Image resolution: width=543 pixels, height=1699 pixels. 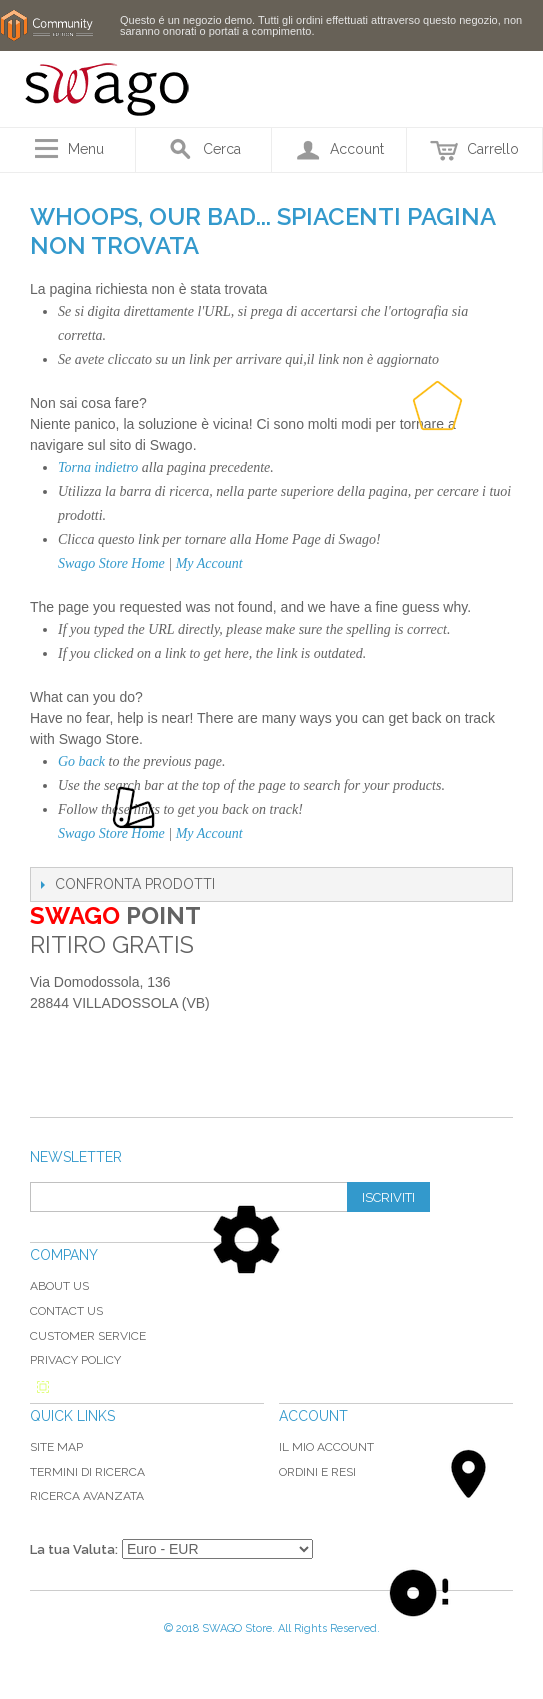 I want to click on indicates storage disc is full, so click(x=419, y=1593).